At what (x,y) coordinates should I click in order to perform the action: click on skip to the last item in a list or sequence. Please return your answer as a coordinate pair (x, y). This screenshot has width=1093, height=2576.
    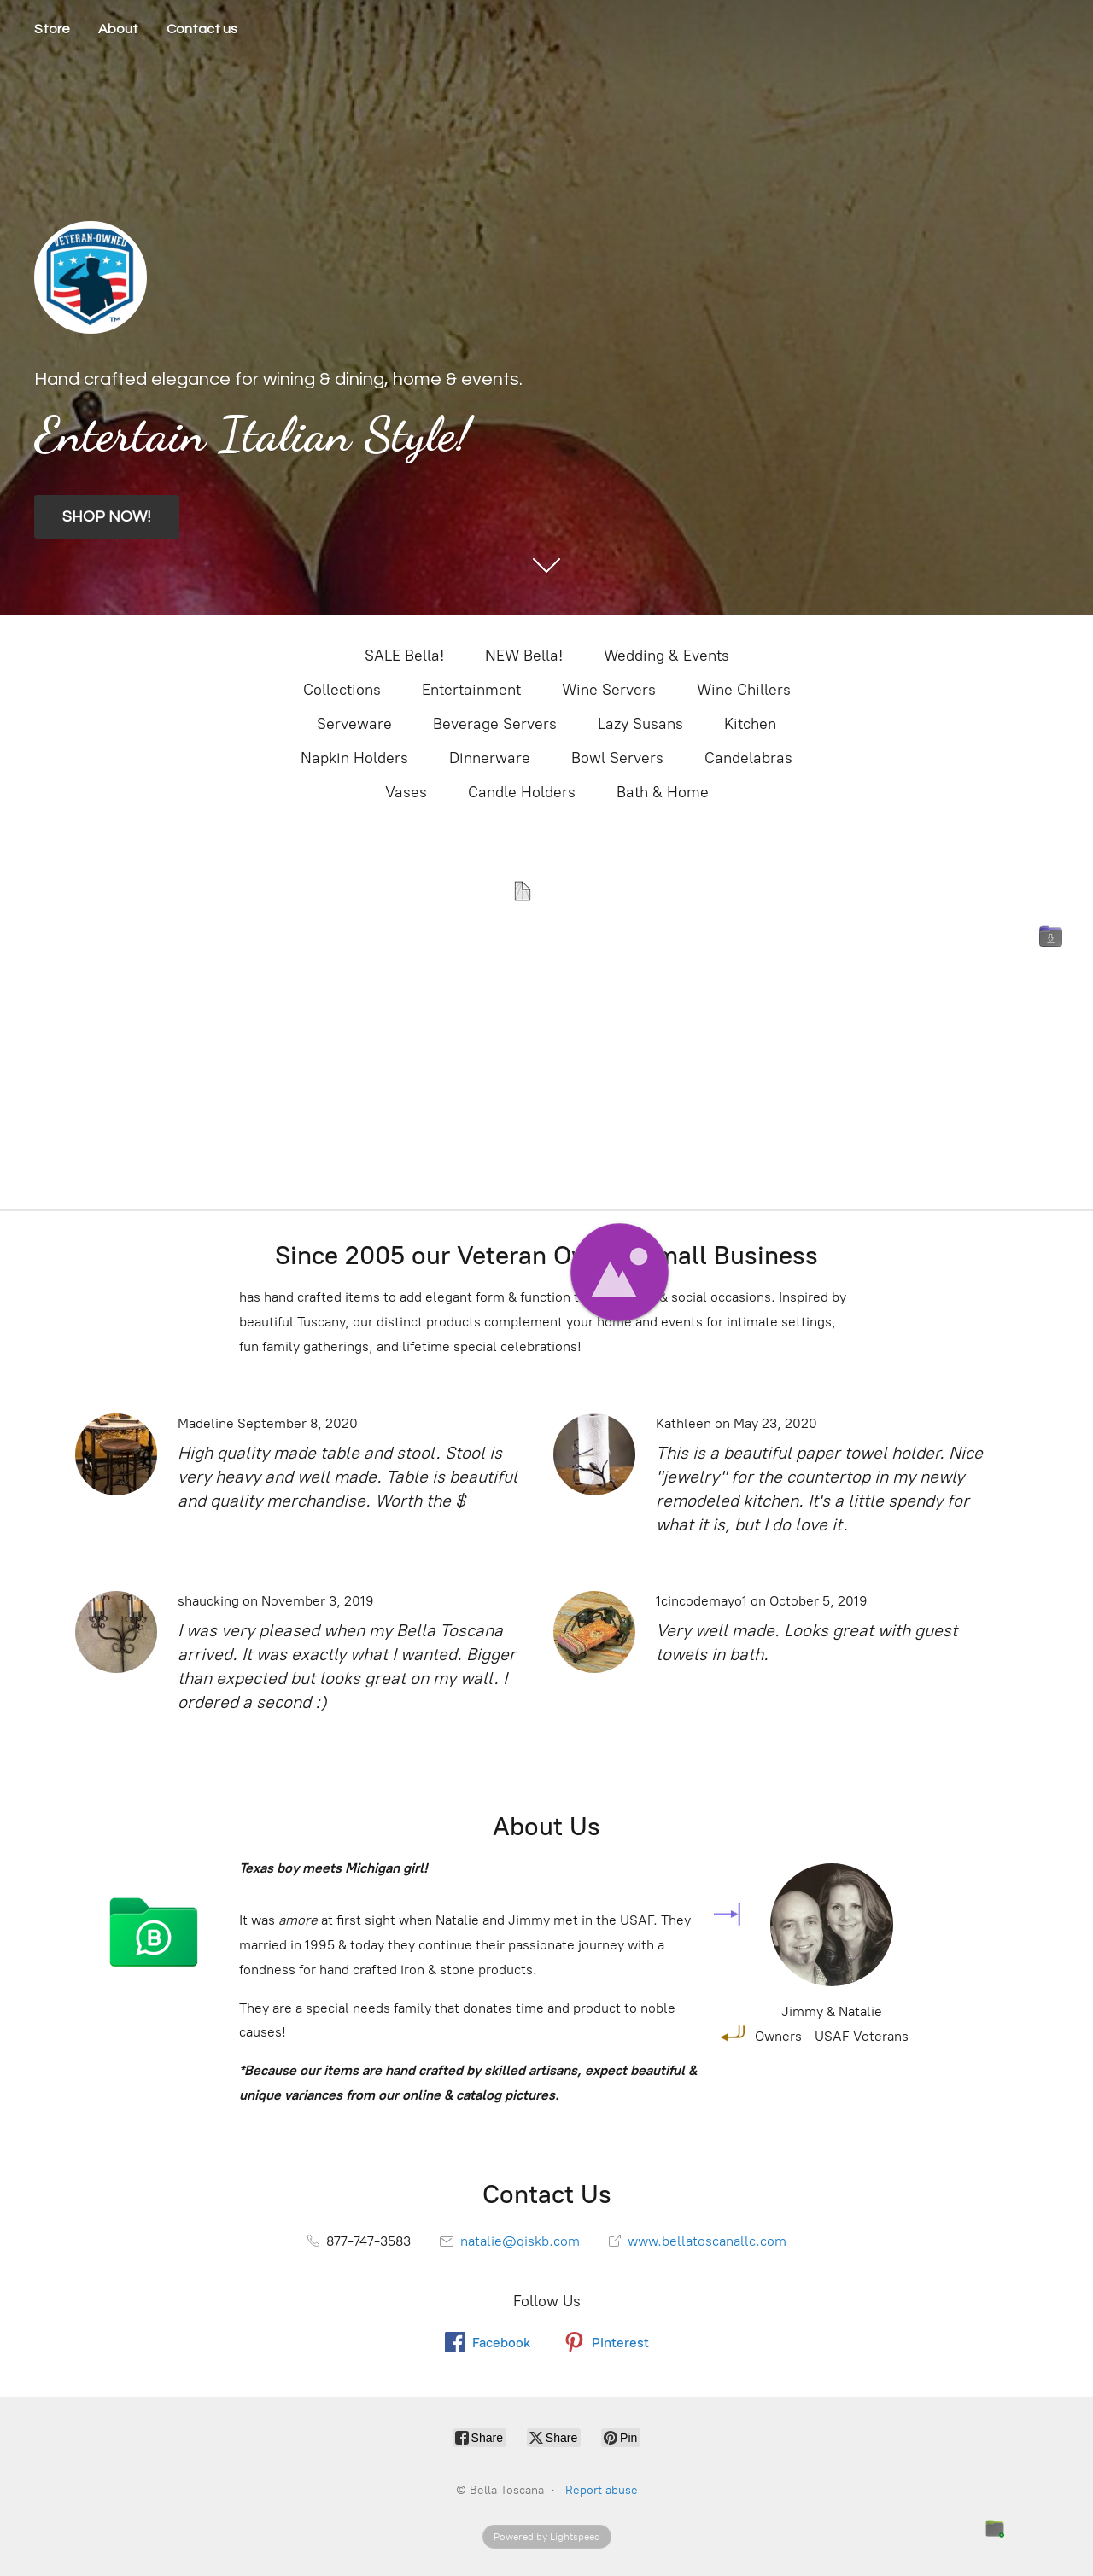
    Looking at the image, I should click on (727, 1914).